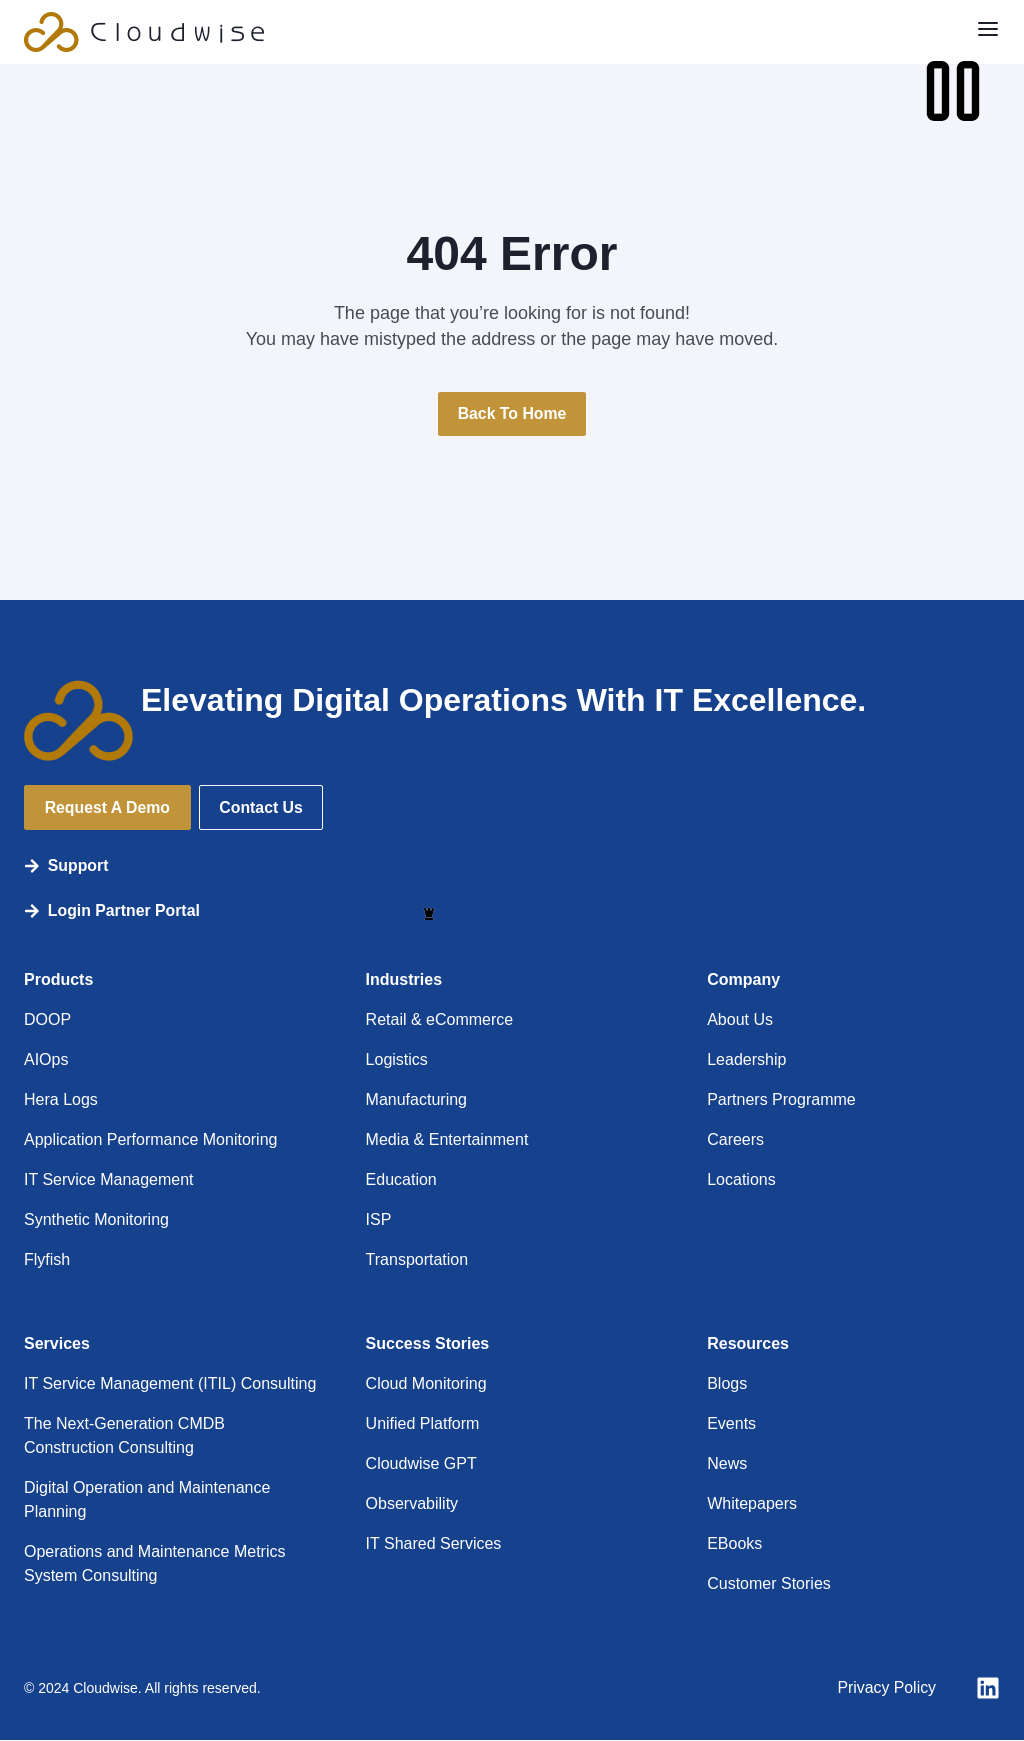 This screenshot has width=1024, height=1741. What do you see at coordinates (953, 91) in the screenshot?
I see `pause media playback` at bounding box center [953, 91].